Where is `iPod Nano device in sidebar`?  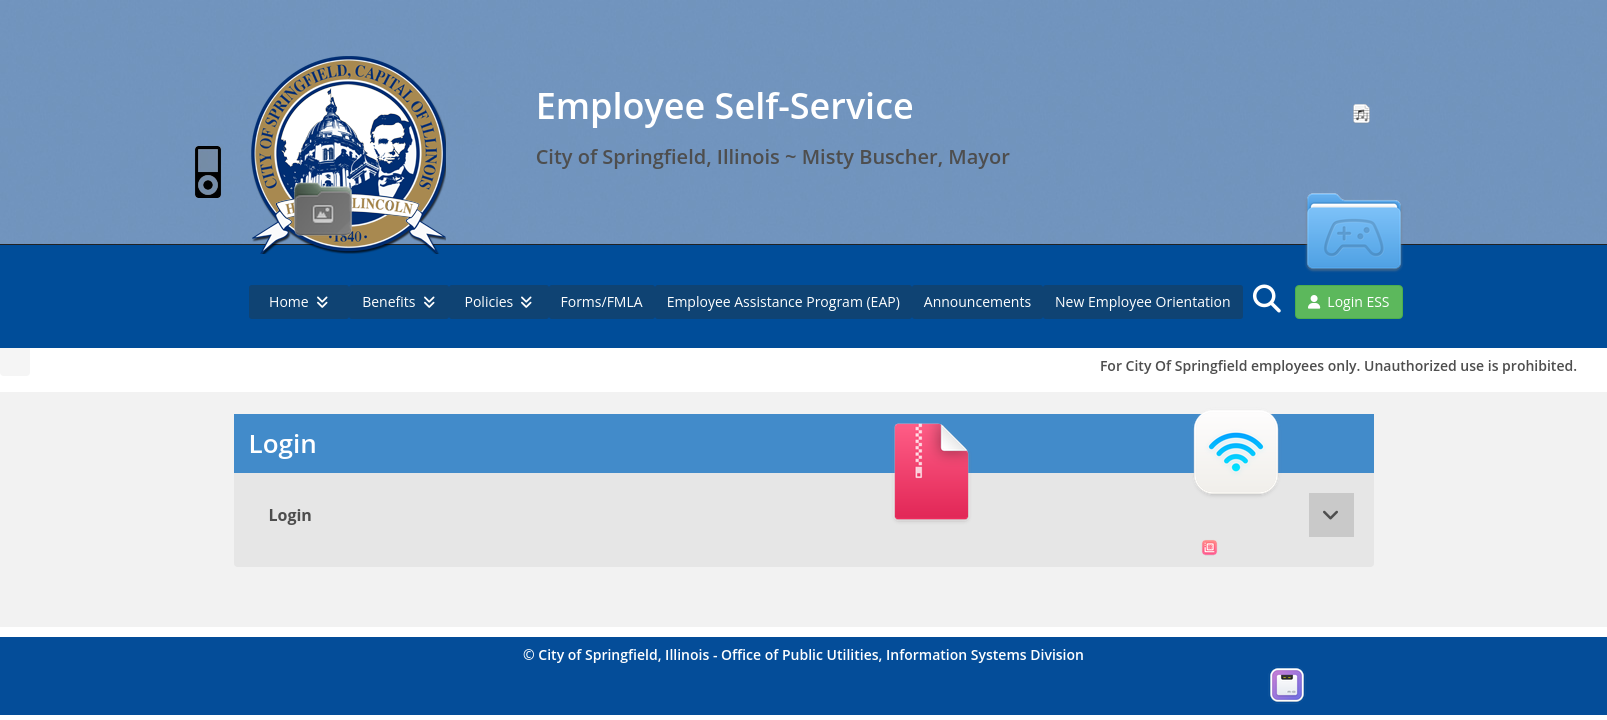
iPod Nano device in sidebar is located at coordinates (208, 172).